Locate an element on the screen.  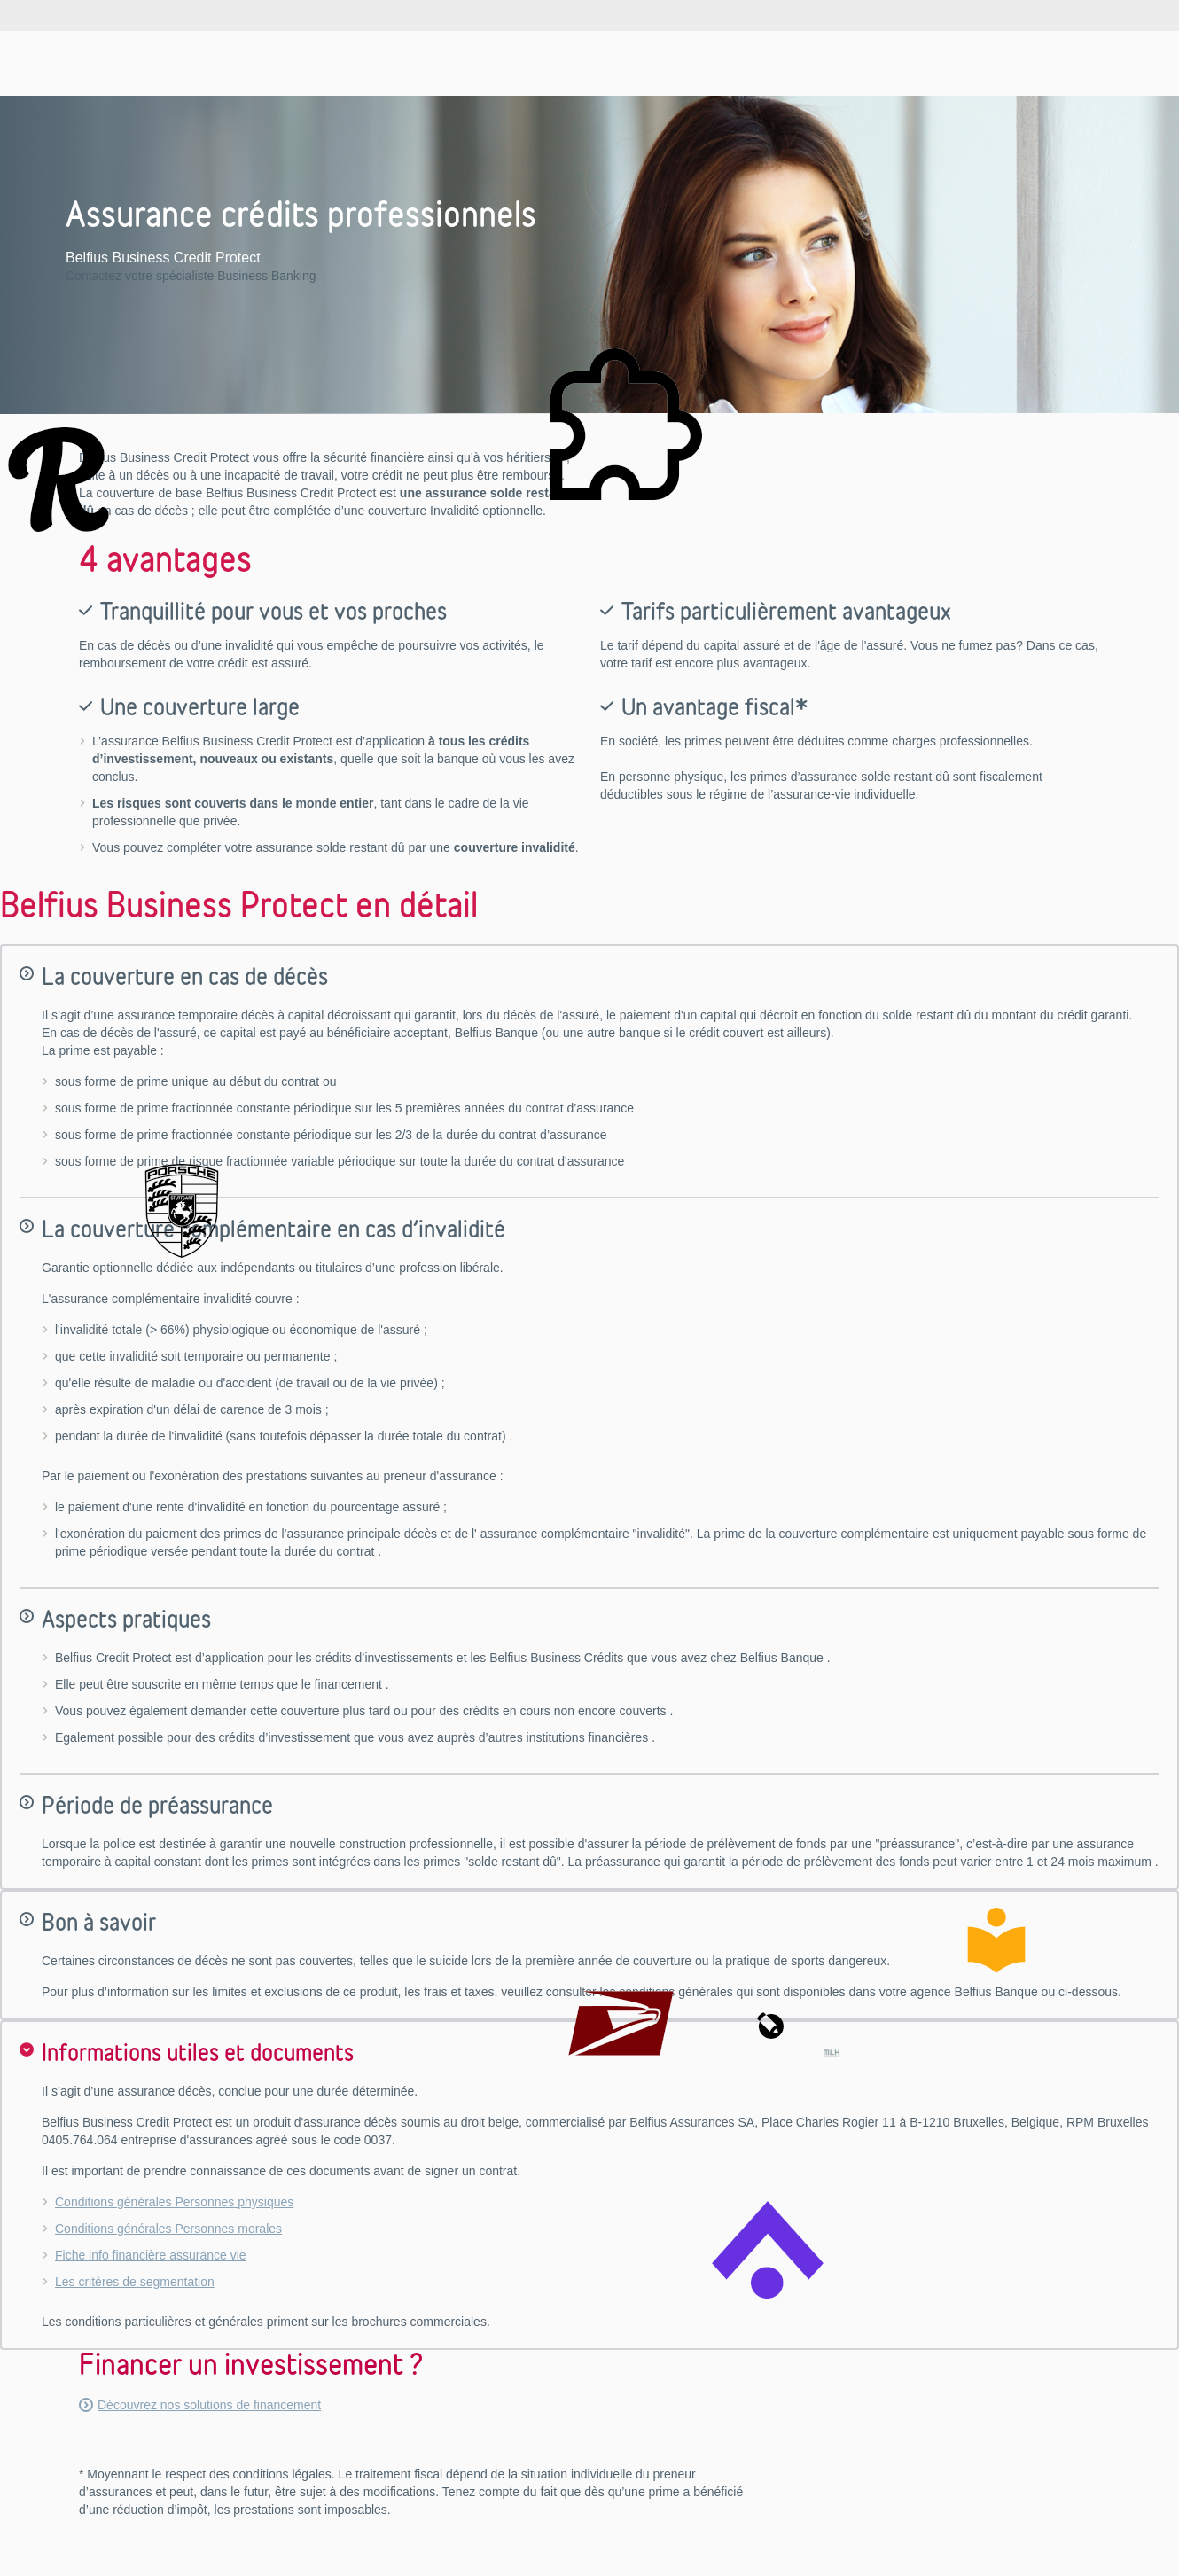
united states postal service logo is located at coordinates (621, 2023).